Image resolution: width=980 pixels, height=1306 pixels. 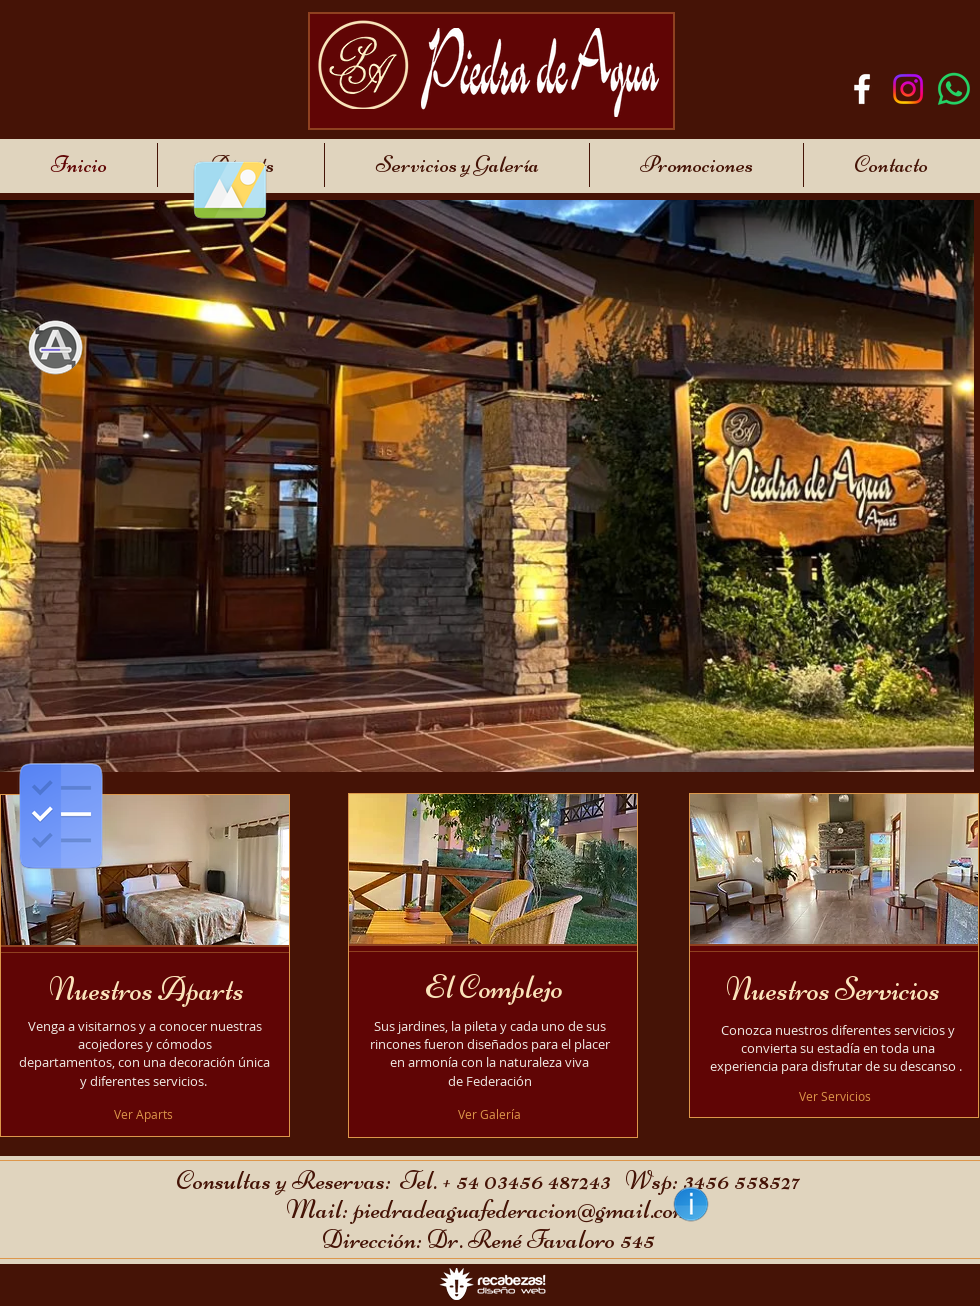 I want to click on indicates informational message or tip, so click(x=691, y=1204).